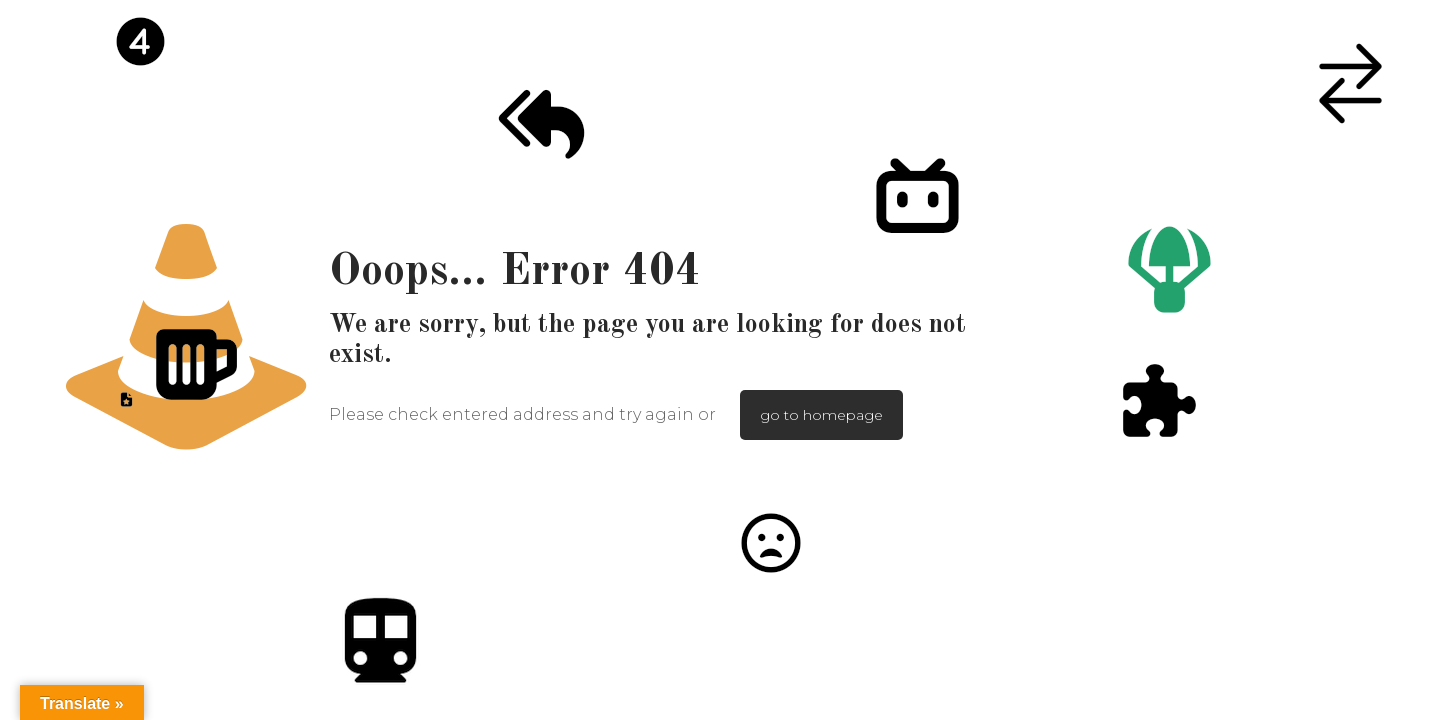 This screenshot has width=1440, height=720. What do you see at coordinates (1350, 83) in the screenshot?
I see `swap or exchange items` at bounding box center [1350, 83].